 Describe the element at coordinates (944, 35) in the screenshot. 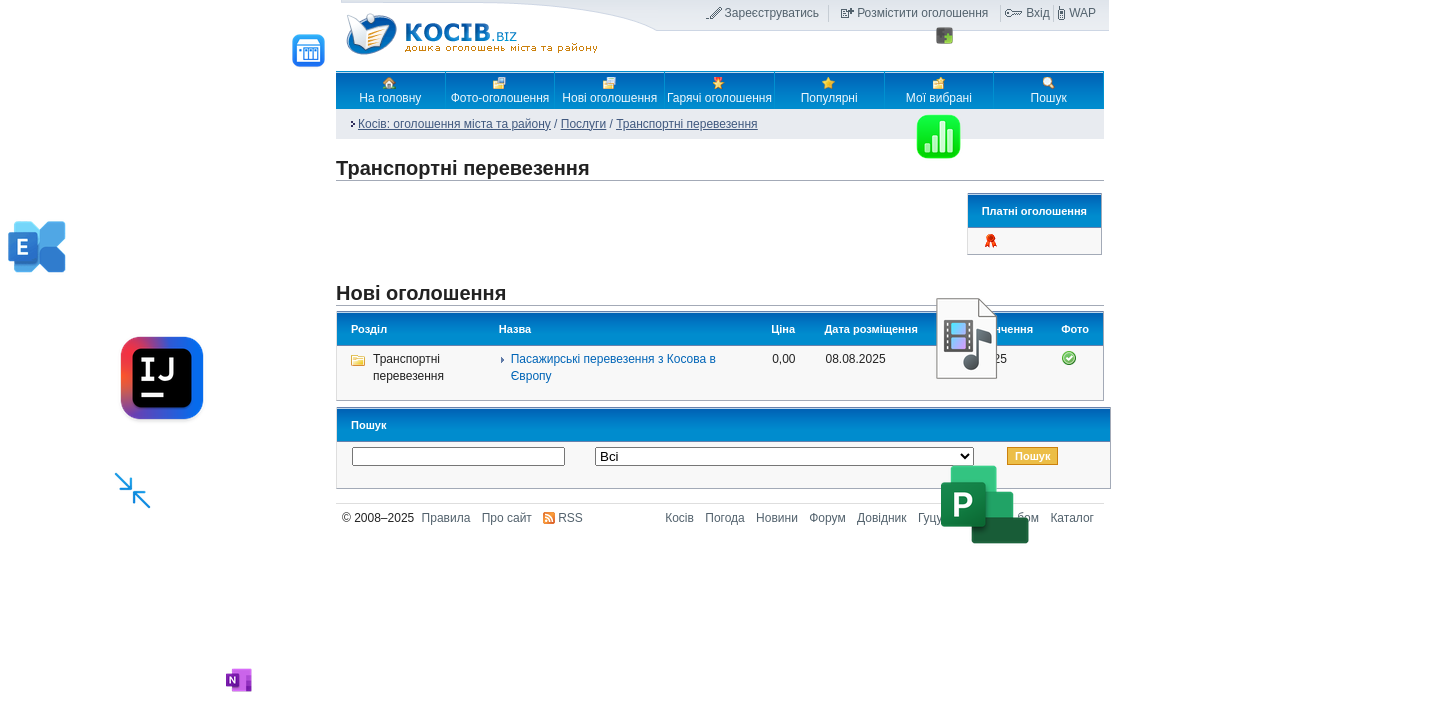

I see `open gnome extensions manager` at that location.